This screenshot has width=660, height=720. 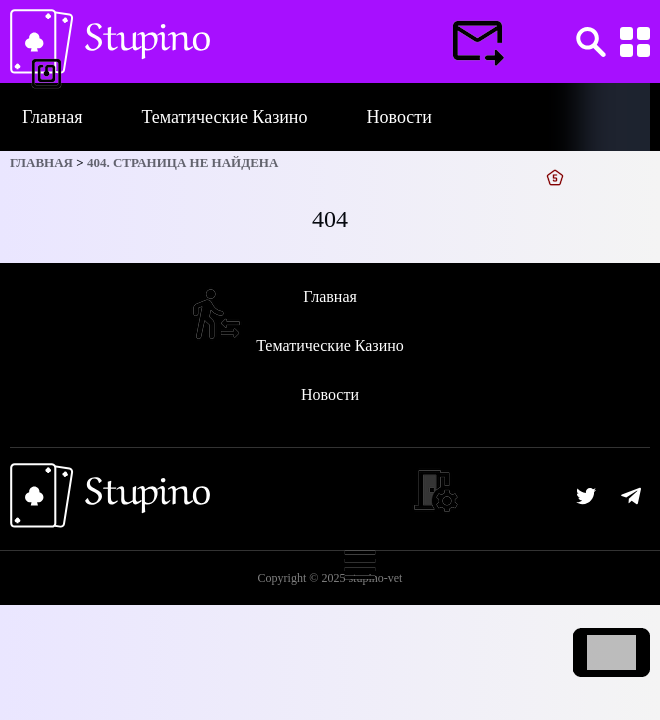 What do you see at coordinates (216, 313) in the screenshot?
I see `transfer between transit lines or platforms` at bounding box center [216, 313].